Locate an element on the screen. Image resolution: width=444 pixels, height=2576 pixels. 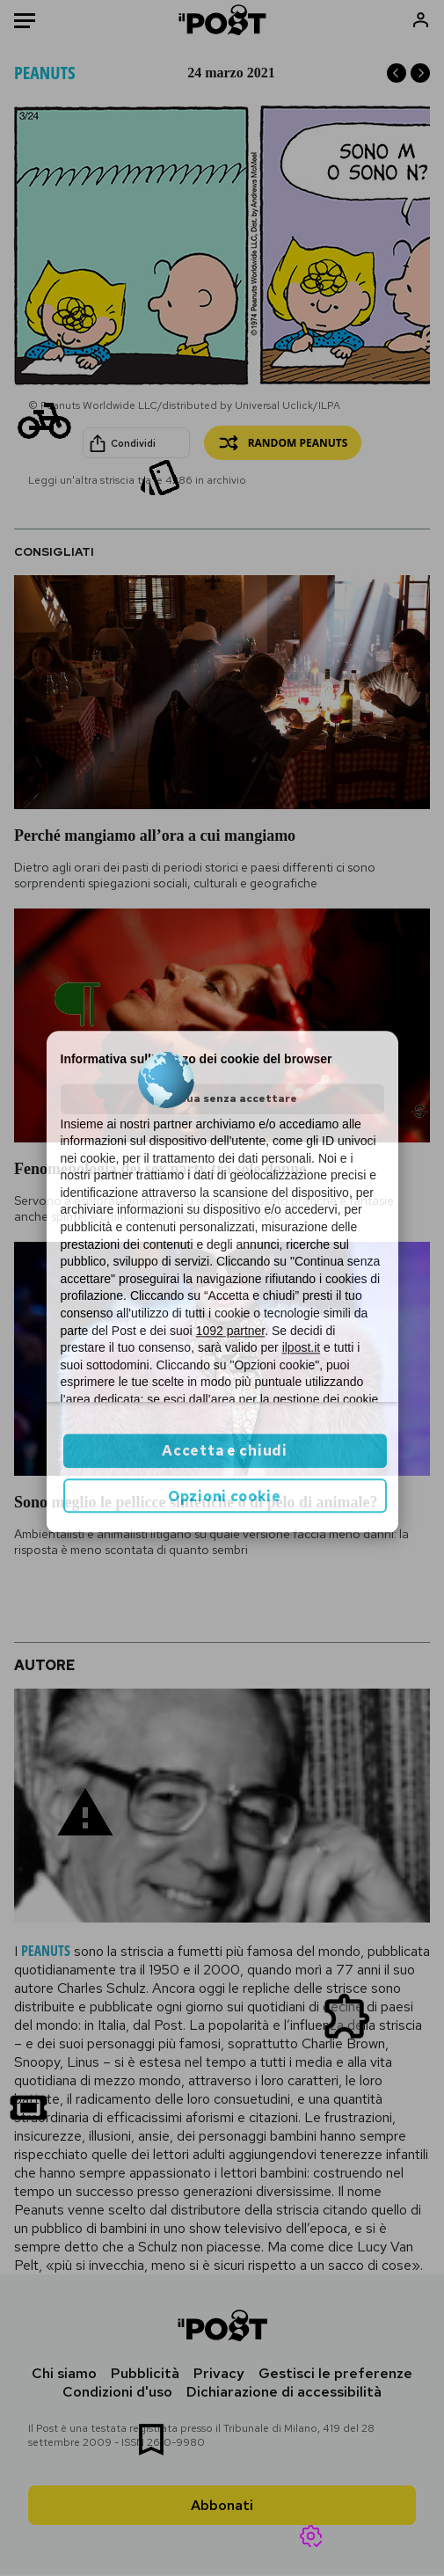
apply strikethrough formatting to selected text is located at coordinates (419, 1113).